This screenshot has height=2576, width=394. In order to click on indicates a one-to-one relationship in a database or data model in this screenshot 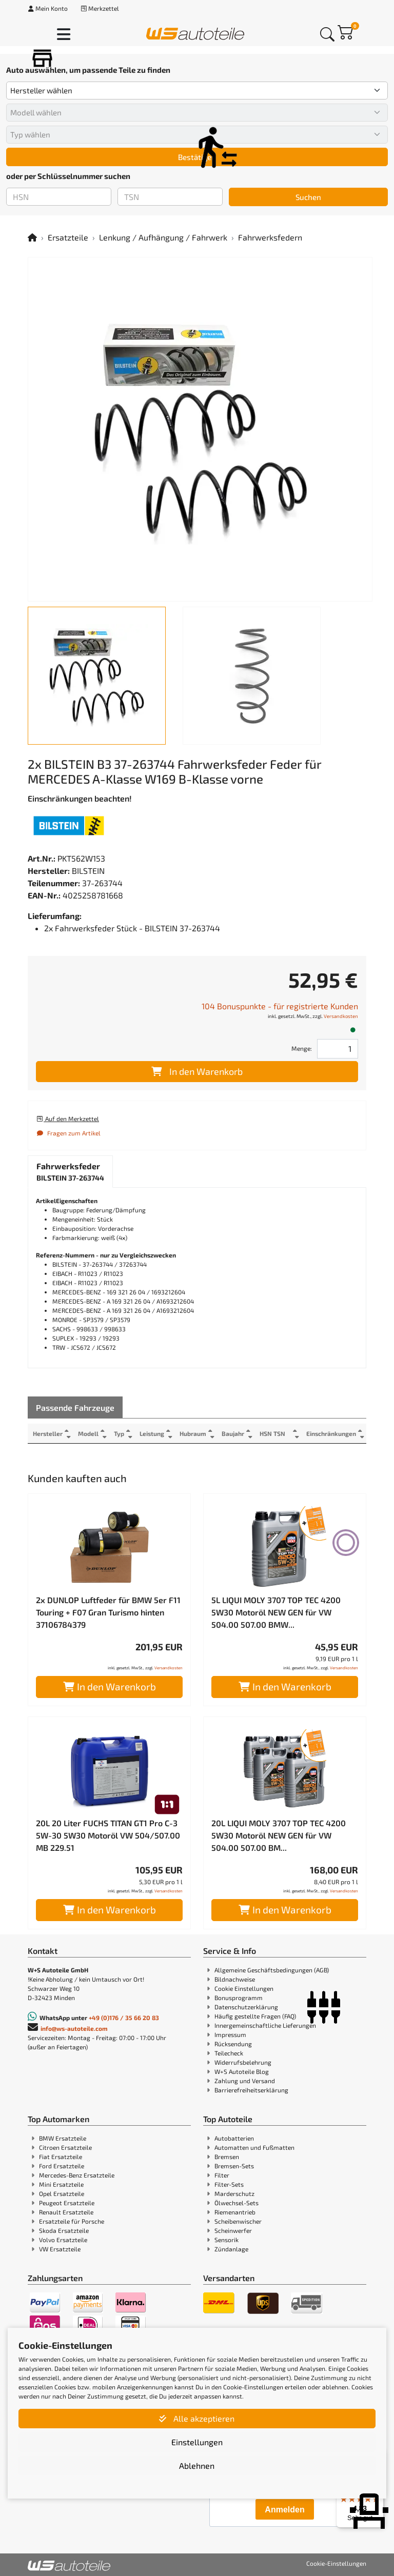, I will do `click(167, 1804)`.